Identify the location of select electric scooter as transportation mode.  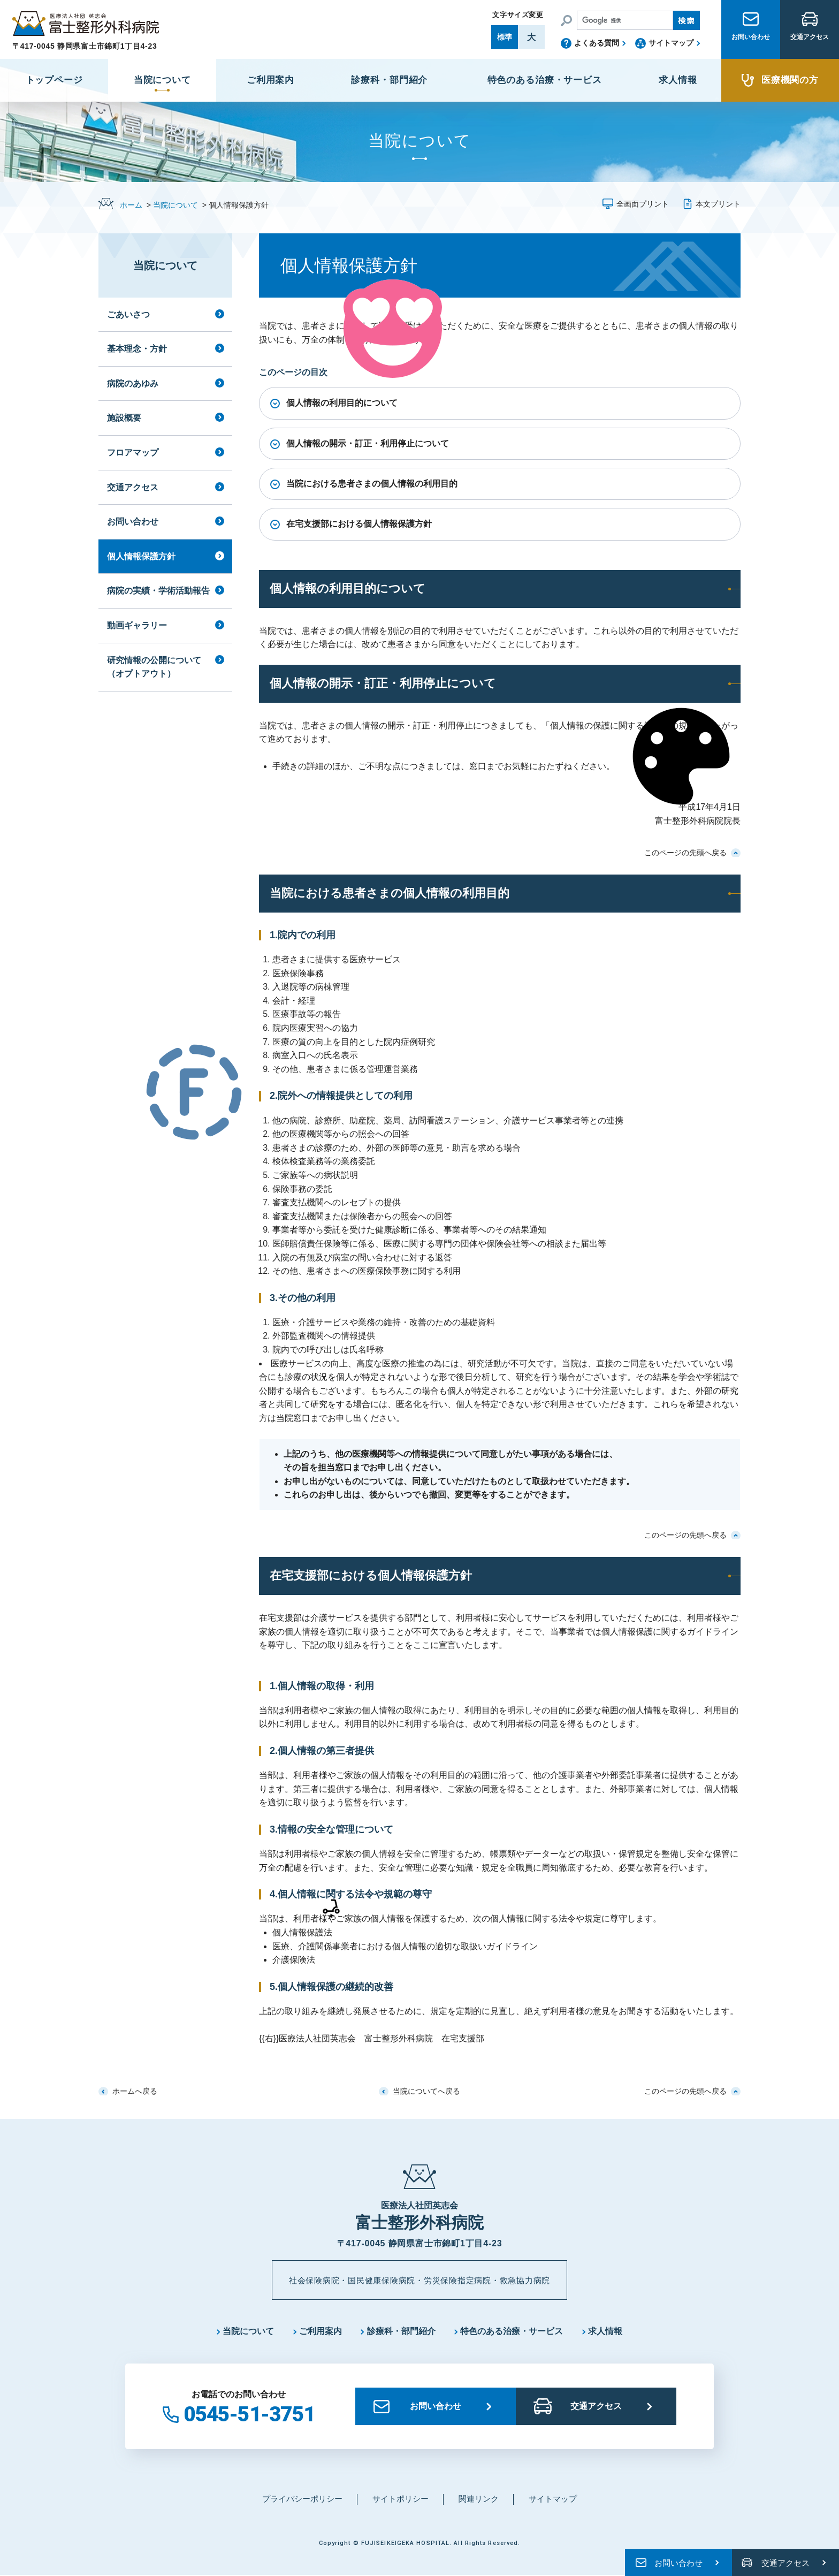
(331, 1909).